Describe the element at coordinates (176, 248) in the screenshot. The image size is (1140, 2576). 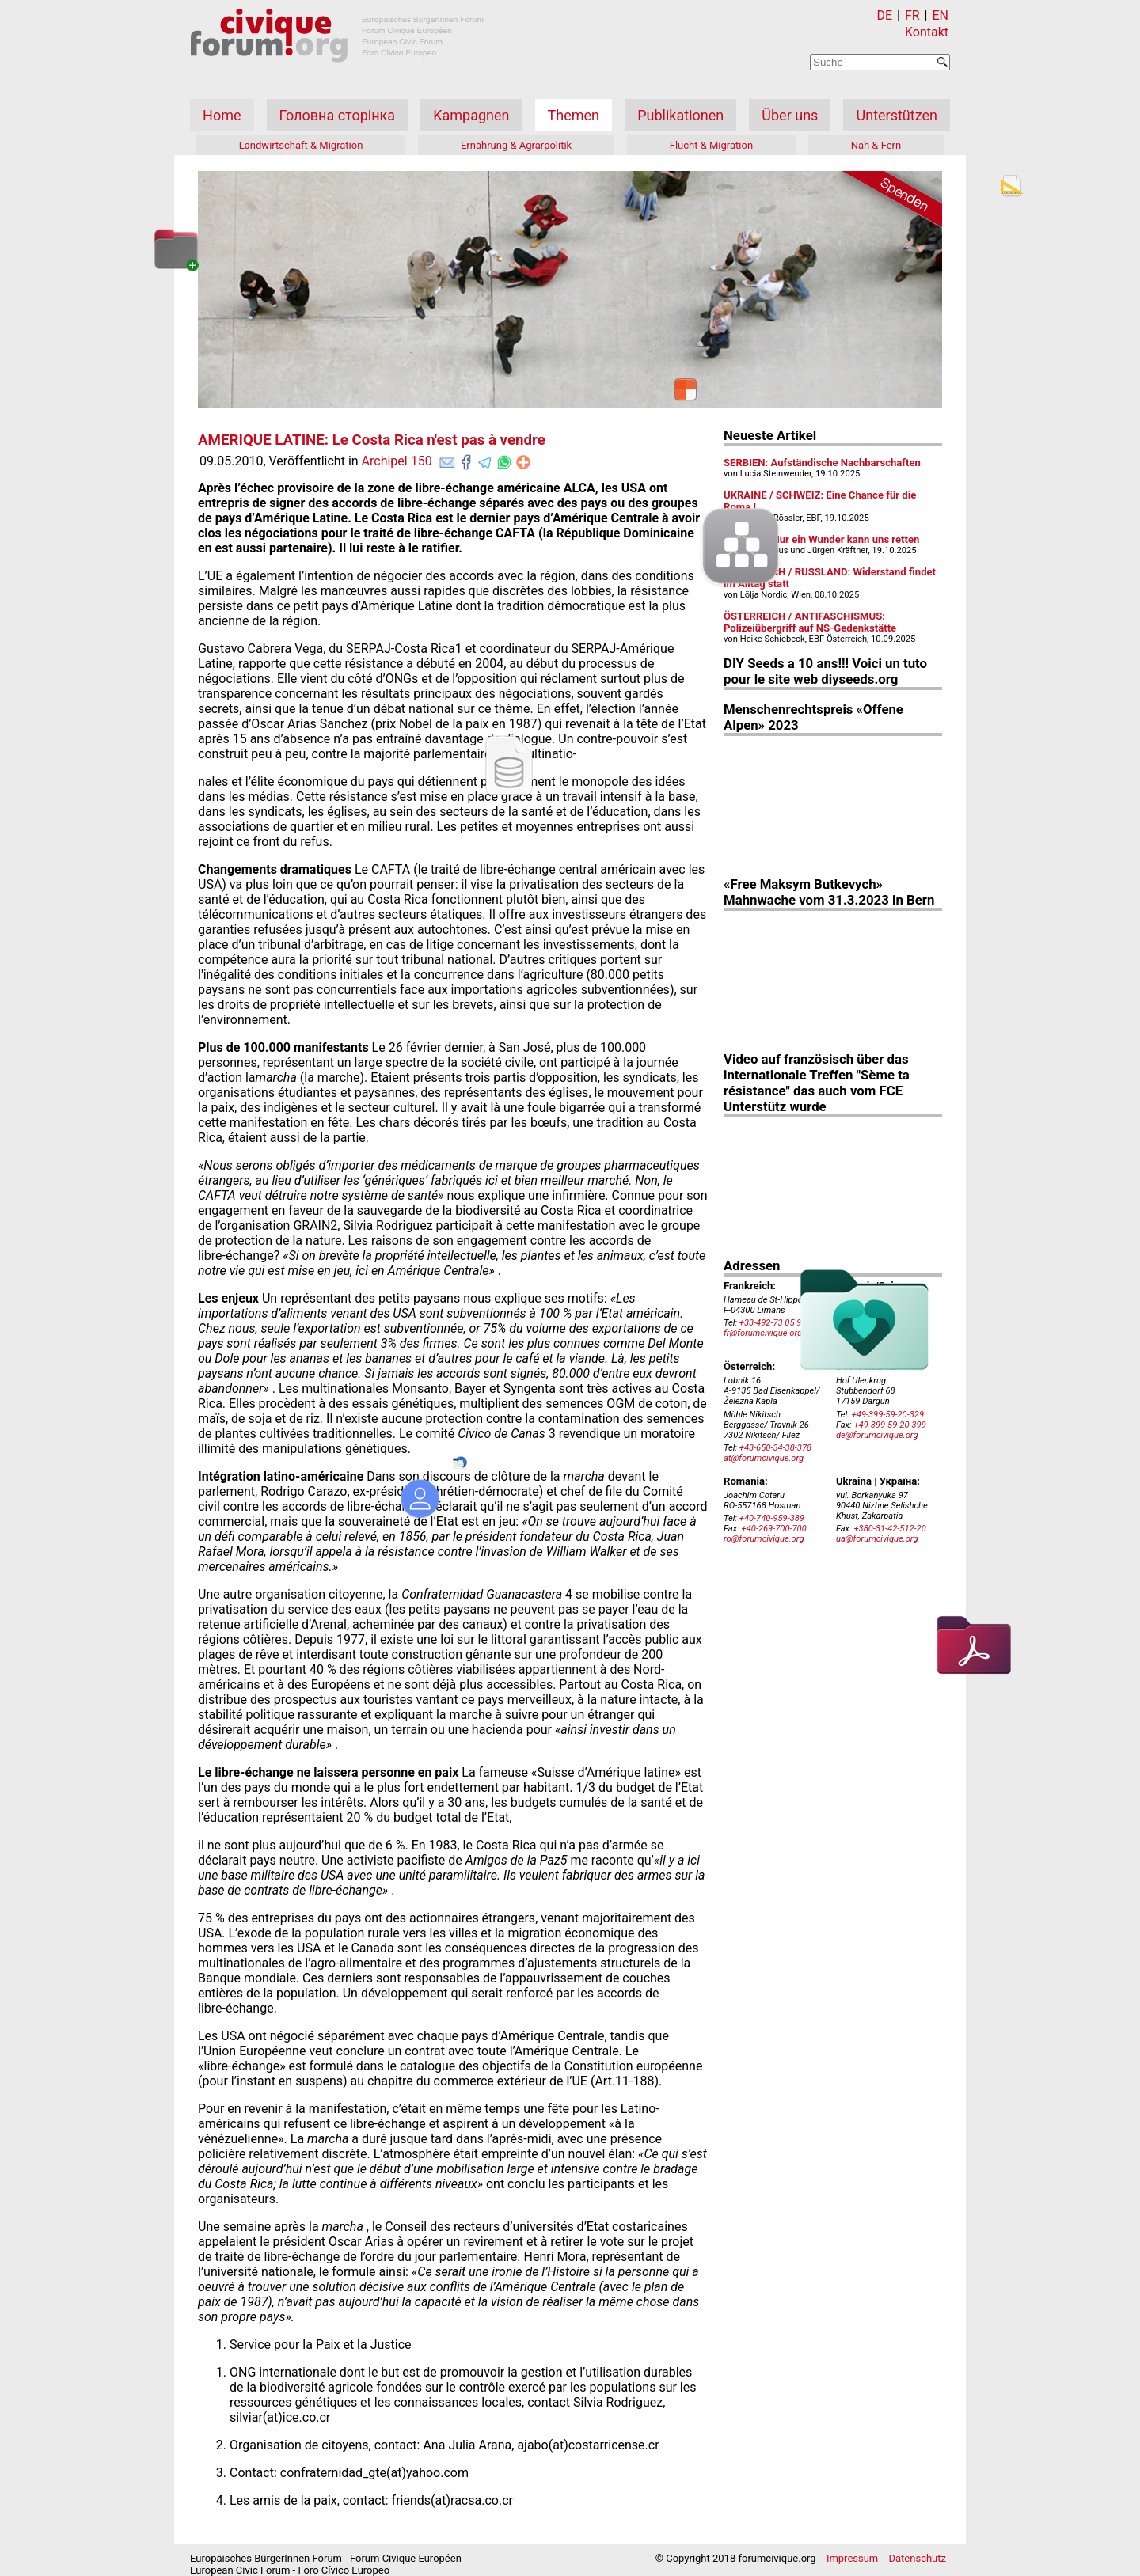
I see `create a new folder` at that location.